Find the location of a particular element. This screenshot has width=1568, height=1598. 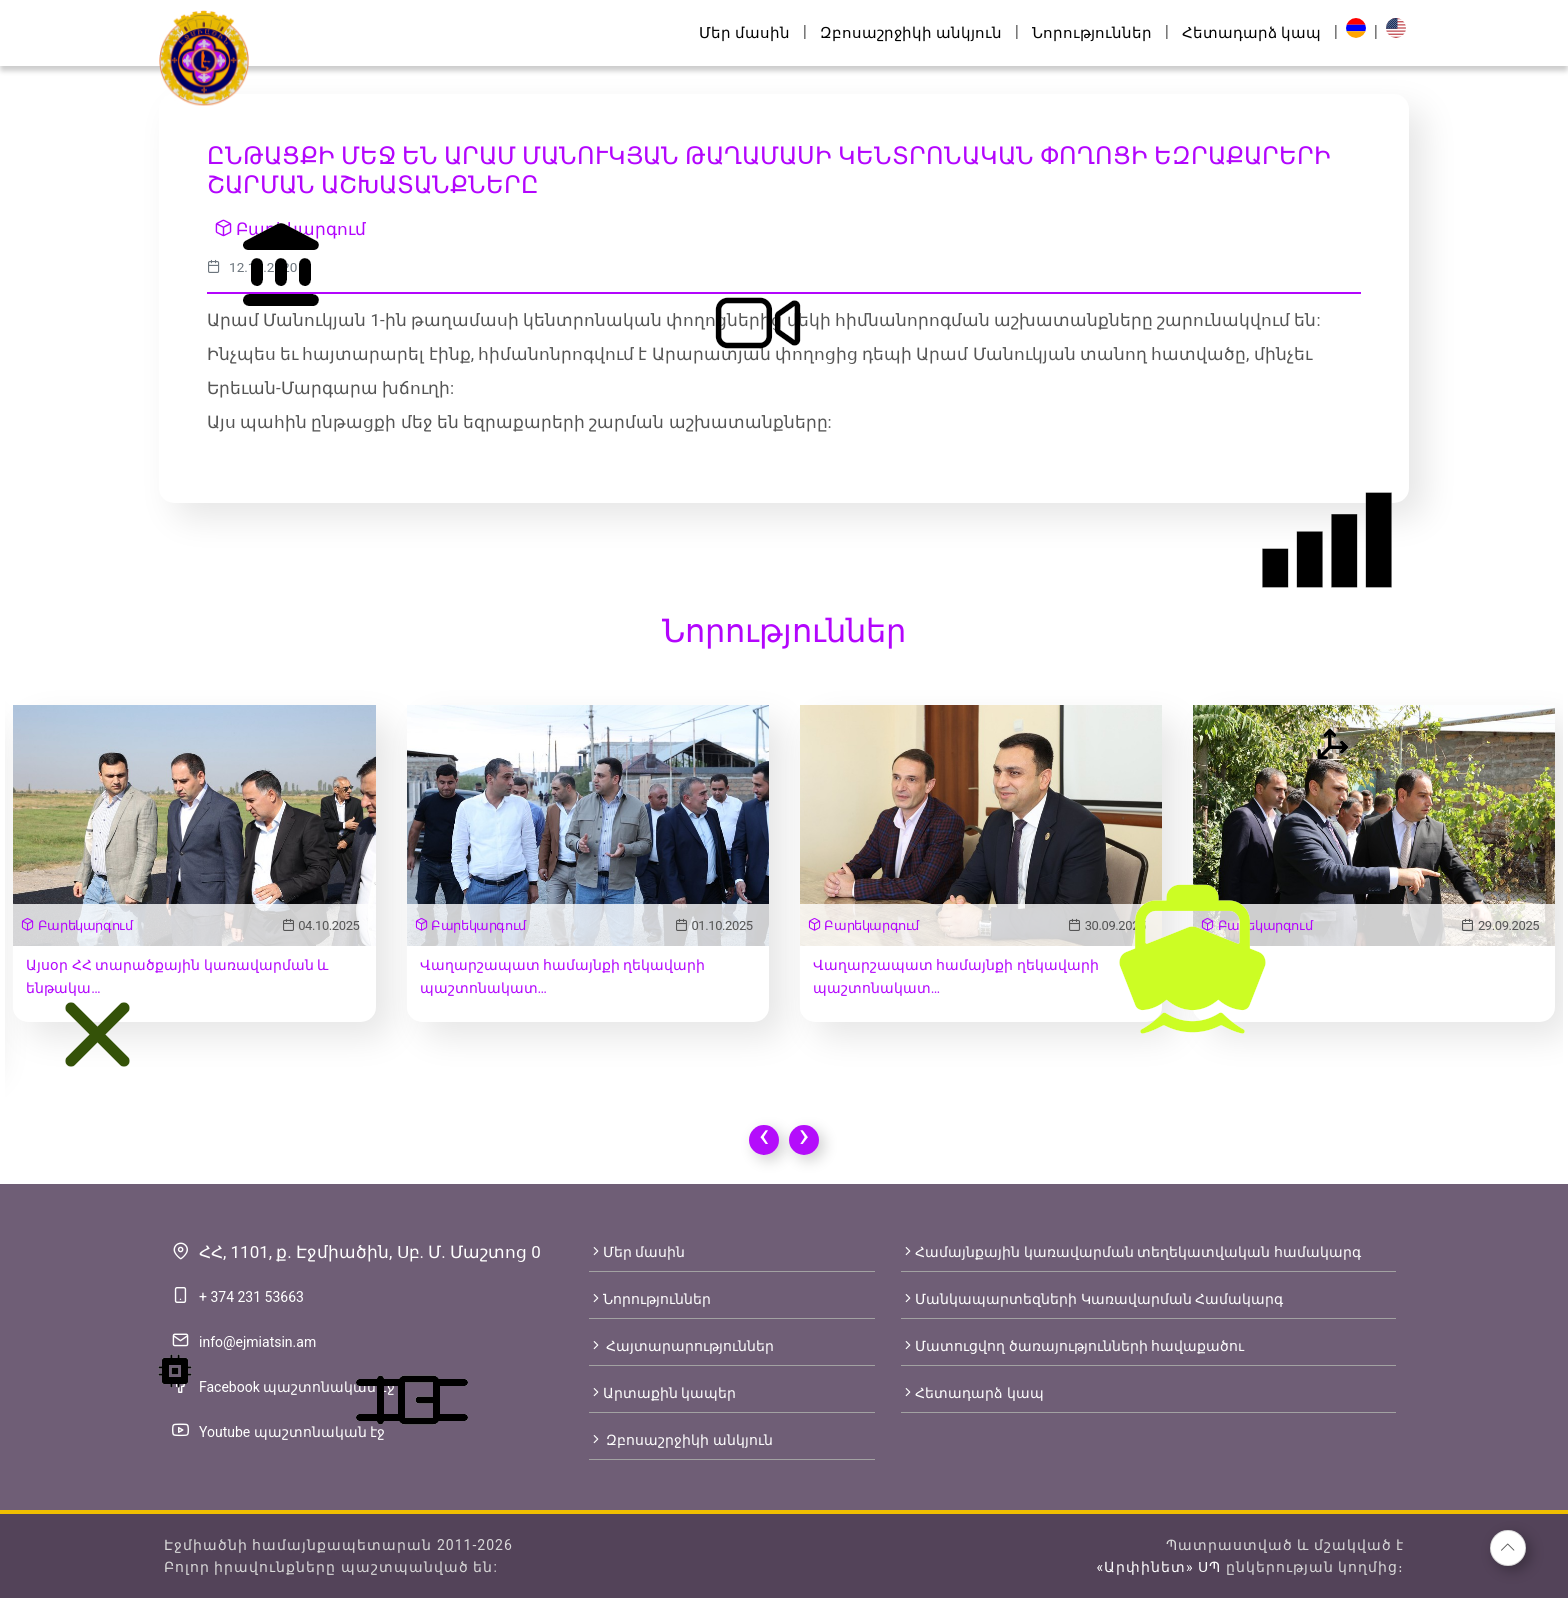

access bank or financial account is located at coordinates (283, 266).